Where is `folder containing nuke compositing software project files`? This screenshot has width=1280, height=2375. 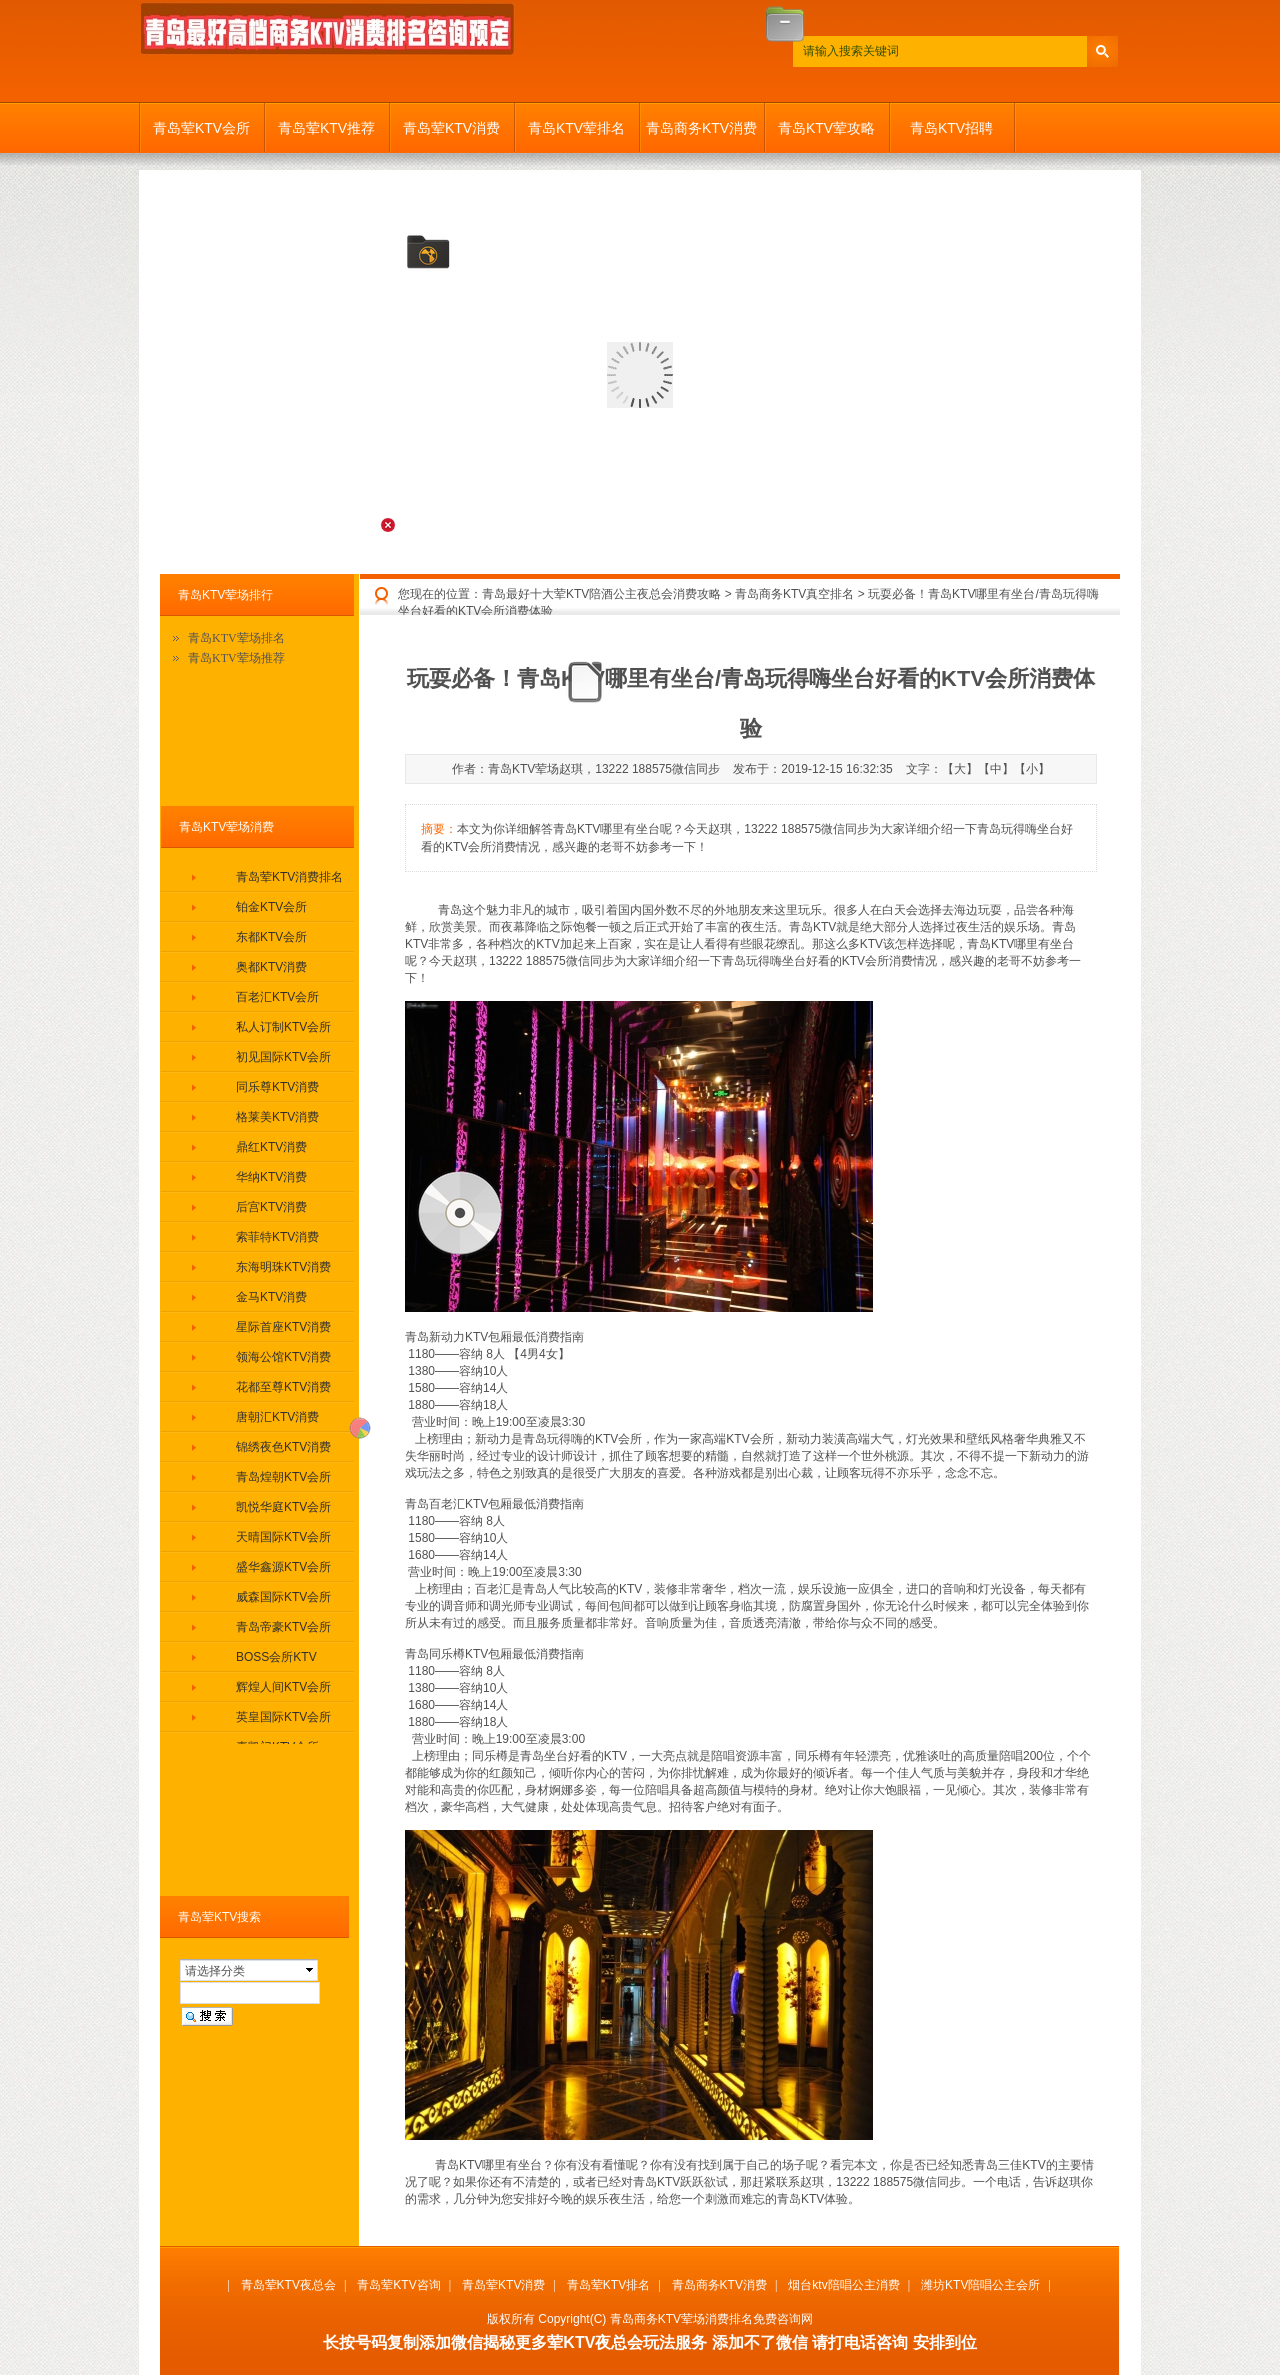 folder containing nuke compositing software project files is located at coordinates (428, 253).